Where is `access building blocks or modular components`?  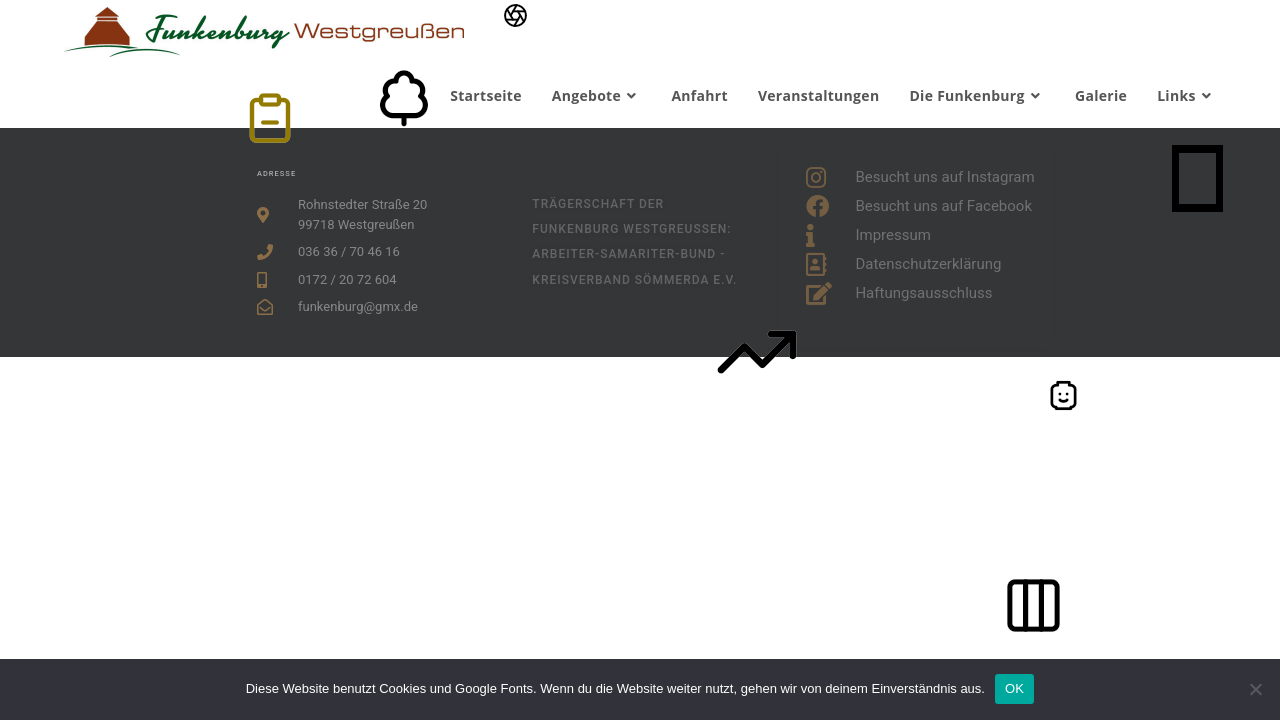
access building blocks or modular components is located at coordinates (1063, 395).